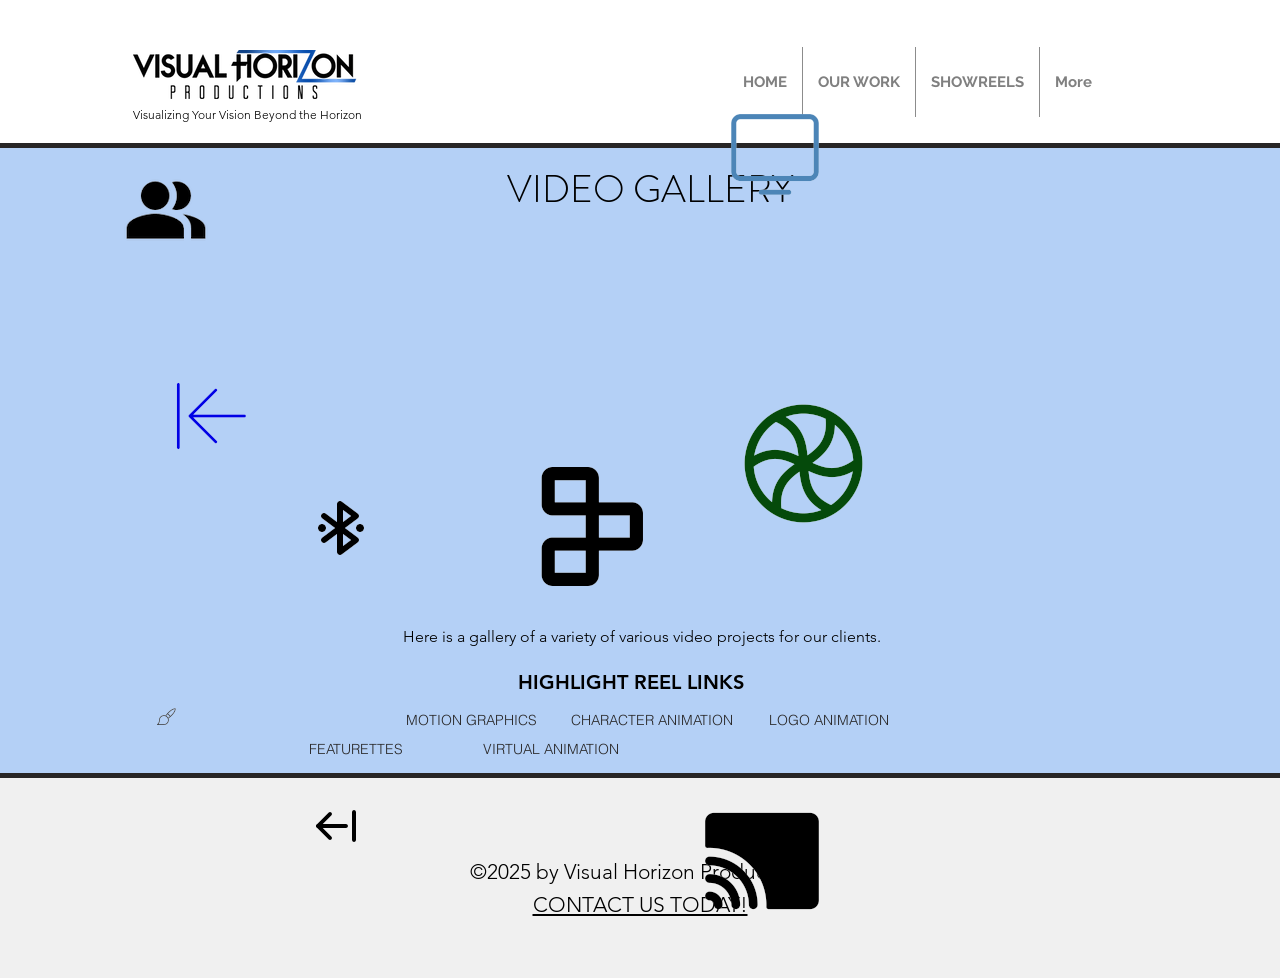  What do you see at coordinates (803, 463) in the screenshot?
I see `indicates loading or processing in progress` at bounding box center [803, 463].